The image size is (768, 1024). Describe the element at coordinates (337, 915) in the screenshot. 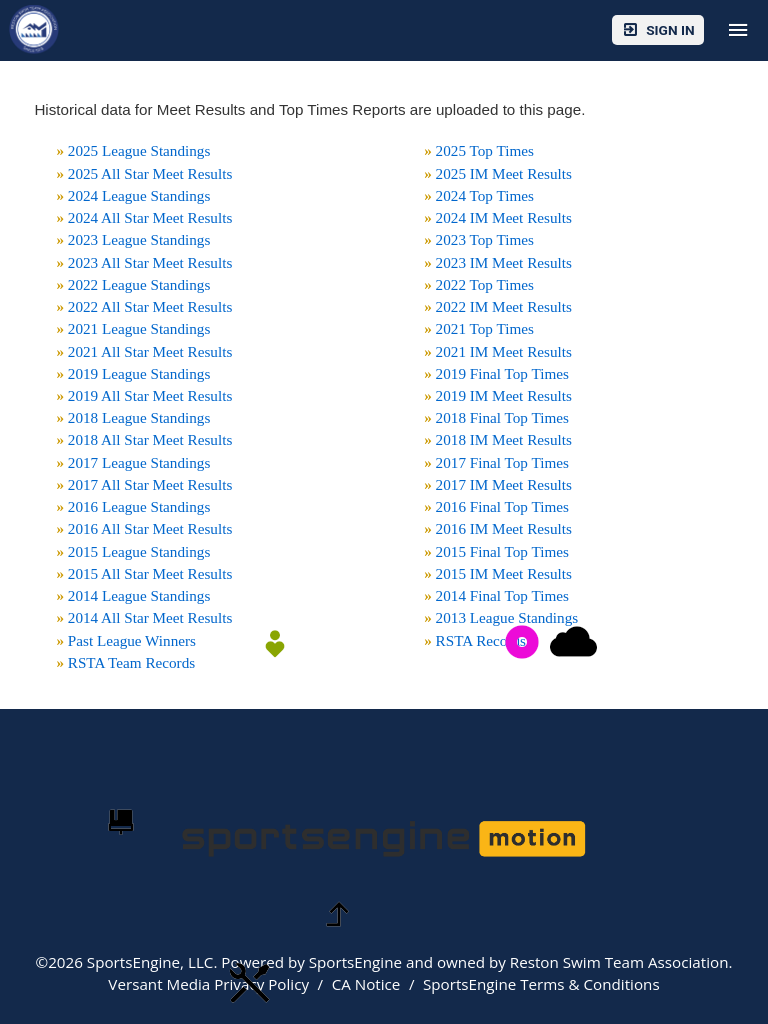

I see `turn right then continue forward` at that location.